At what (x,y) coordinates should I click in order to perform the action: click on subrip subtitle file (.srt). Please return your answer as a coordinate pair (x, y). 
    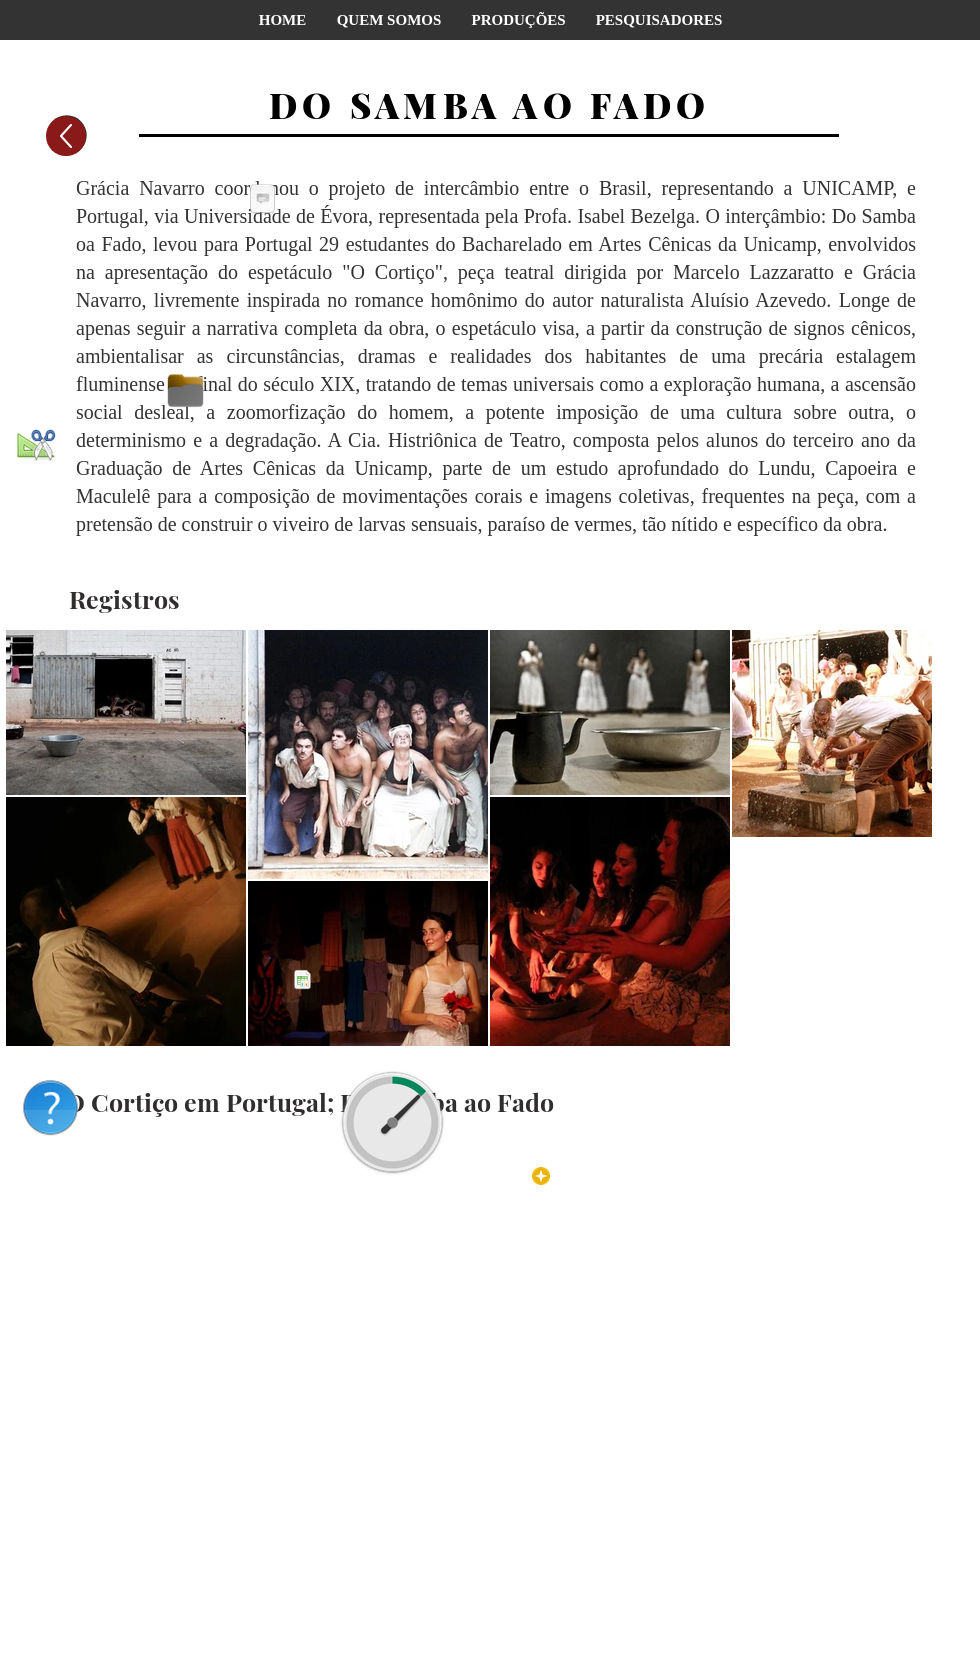
    Looking at the image, I should click on (262, 198).